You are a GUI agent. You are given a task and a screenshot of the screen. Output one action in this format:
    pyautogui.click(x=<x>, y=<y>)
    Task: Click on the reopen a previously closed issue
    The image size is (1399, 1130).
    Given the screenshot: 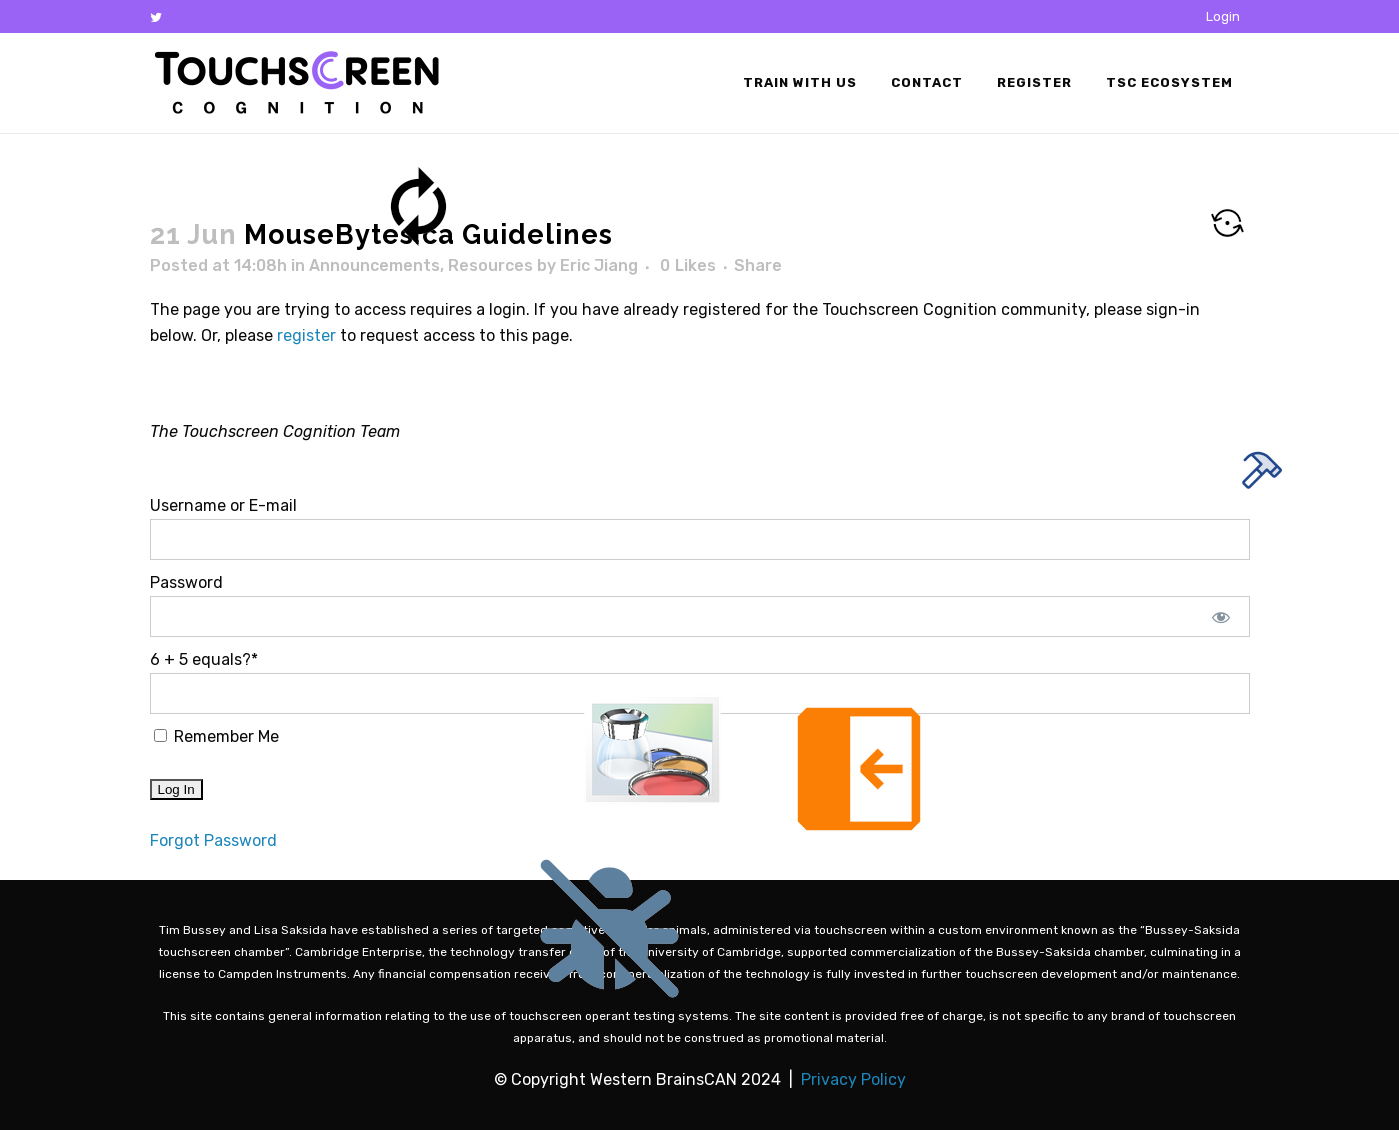 What is the action you would take?
    pyautogui.click(x=1228, y=224)
    